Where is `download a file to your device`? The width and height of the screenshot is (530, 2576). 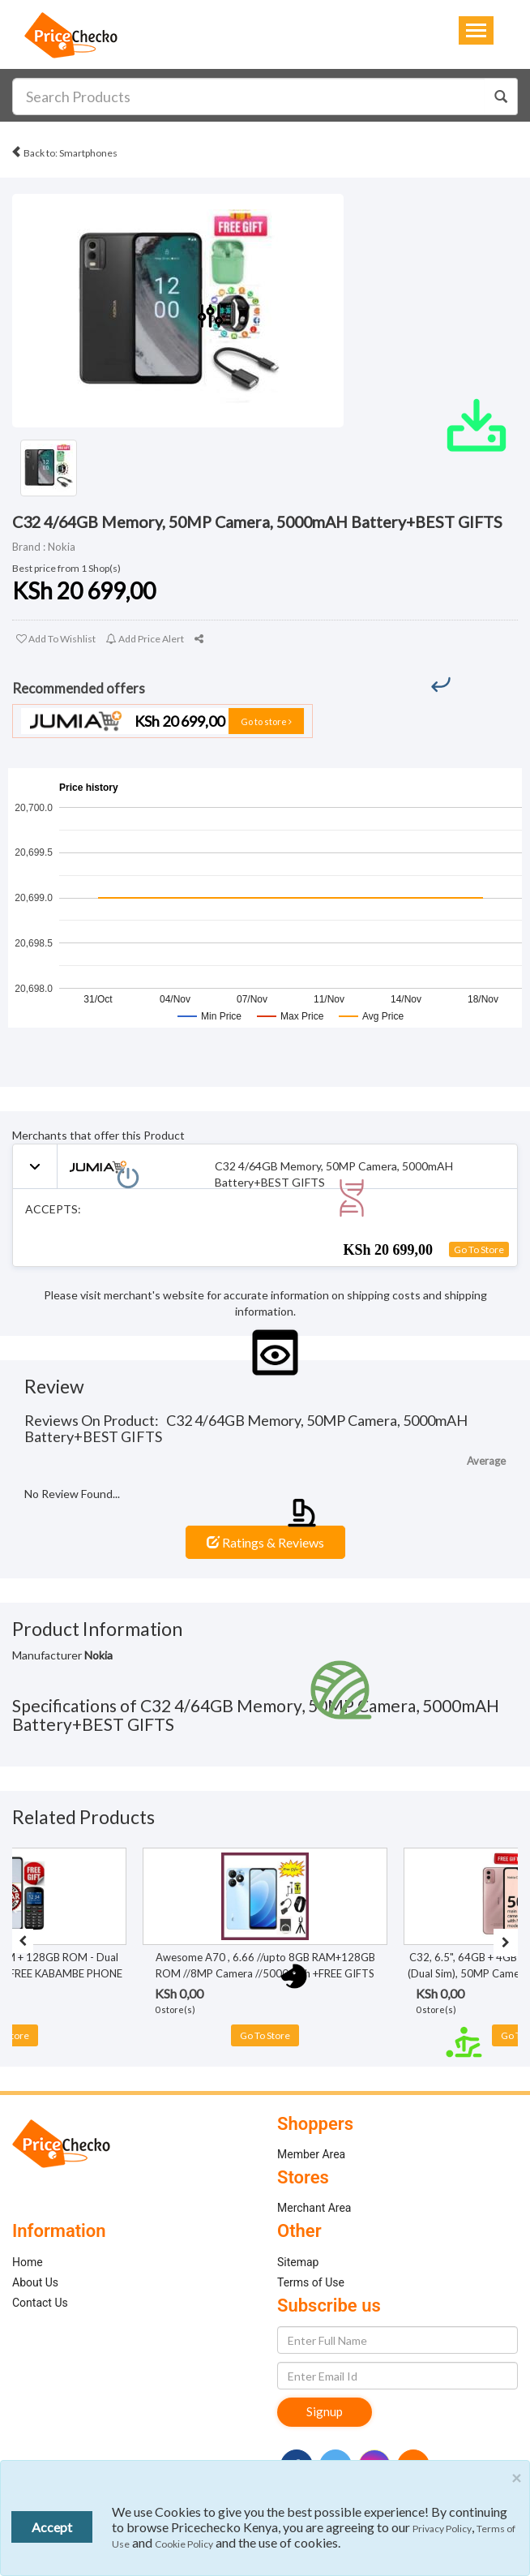
download a file to your device is located at coordinates (477, 428).